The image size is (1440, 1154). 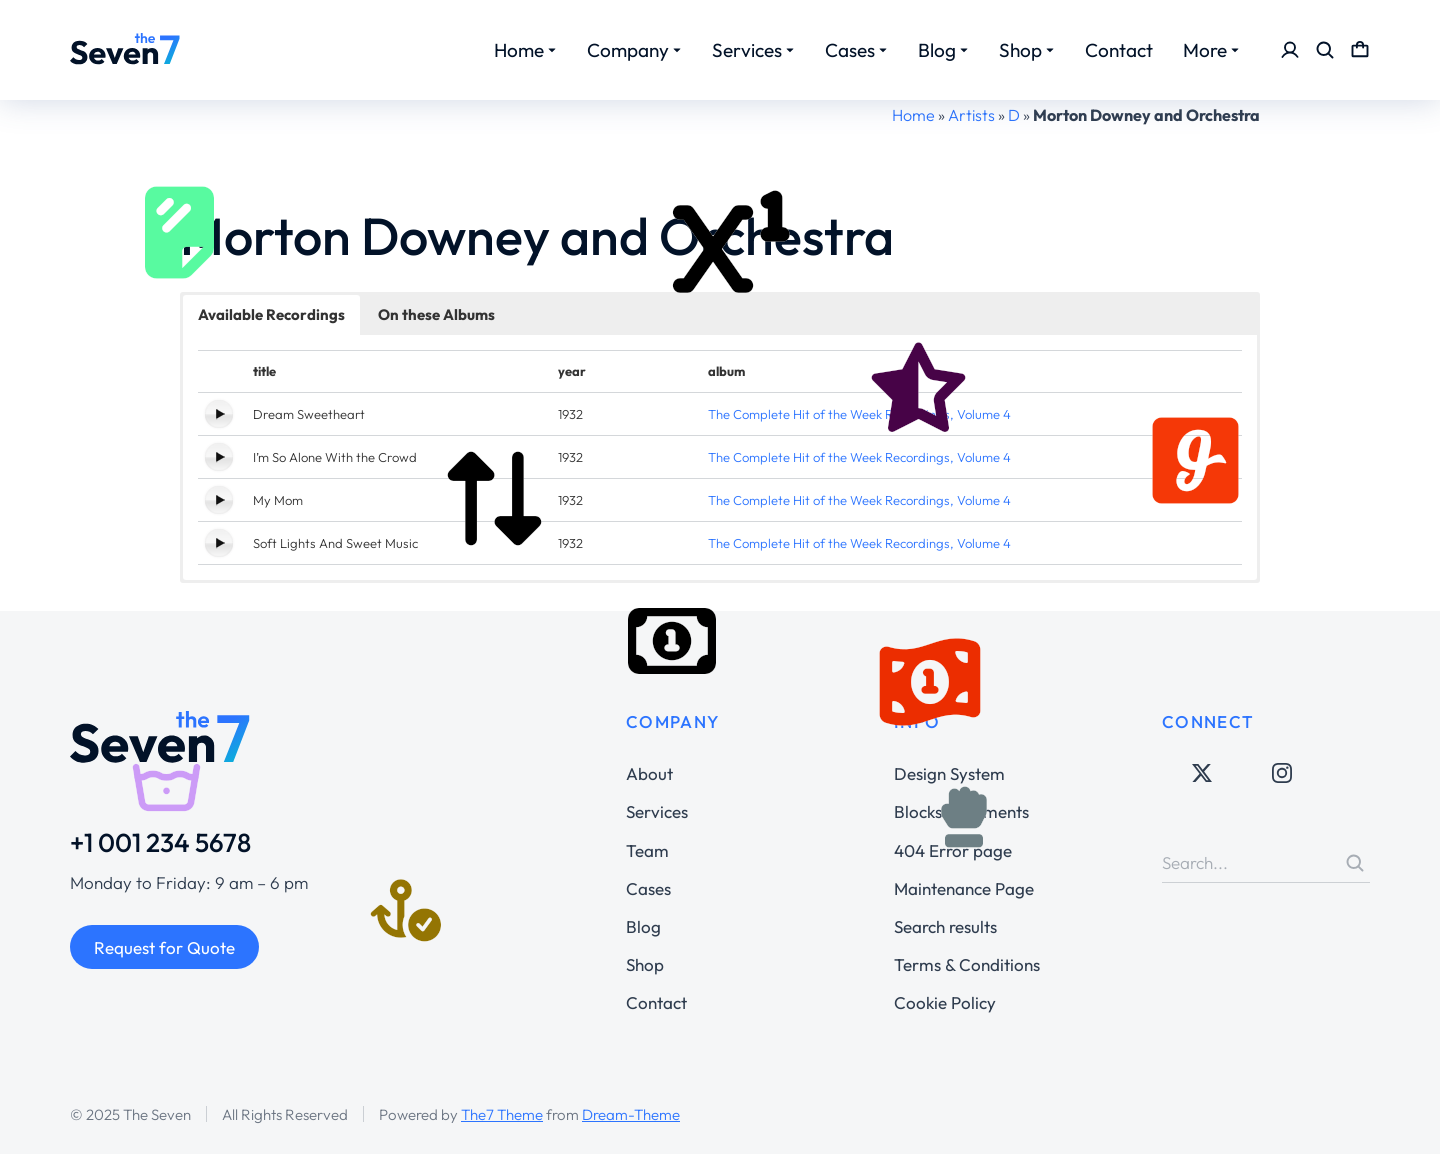 I want to click on view or access plastic sheet material, so click(x=179, y=232).